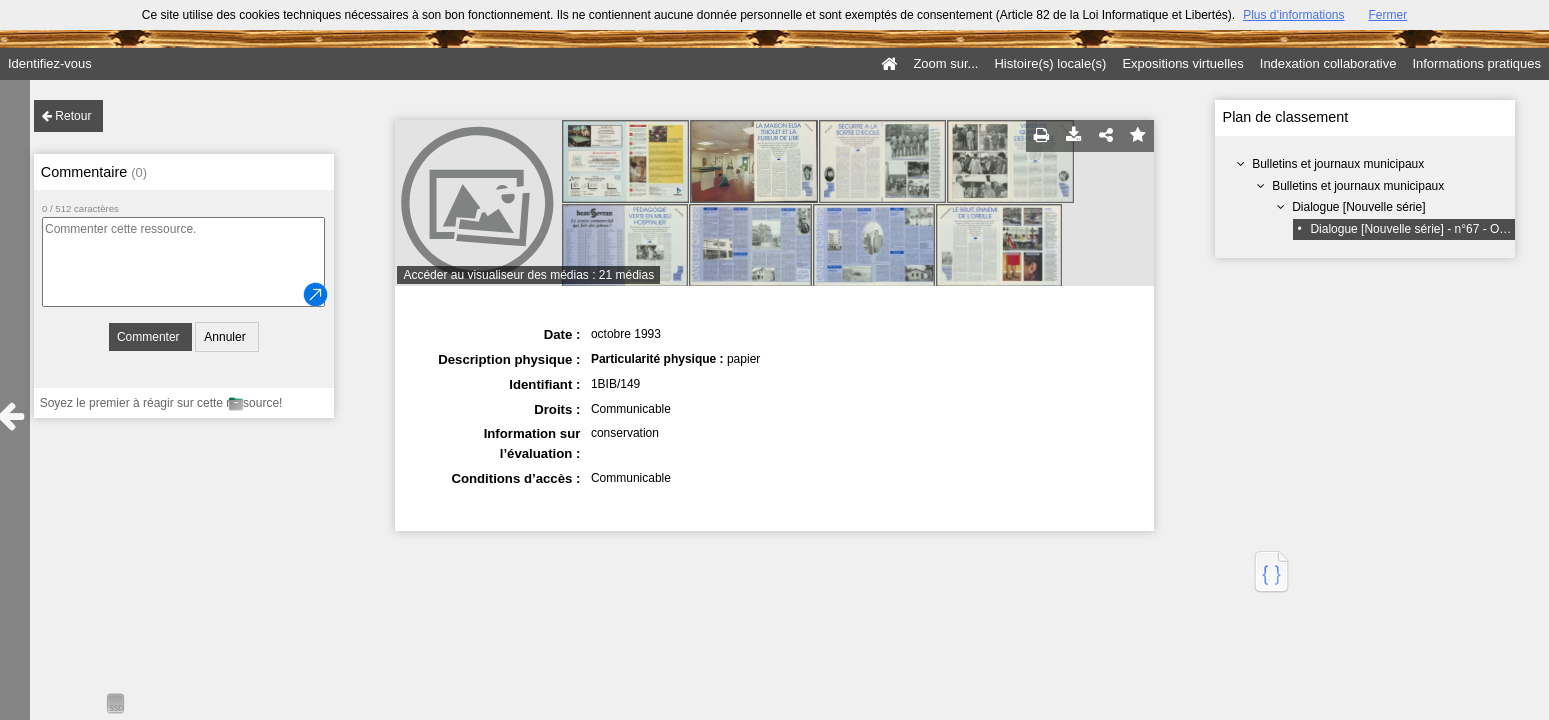 The height and width of the screenshot is (720, 1549). What do you see at coordinates (1271, 571) in the screenshot?
I see `a CSS stylesheet file` at bounding box center [1271, 571].